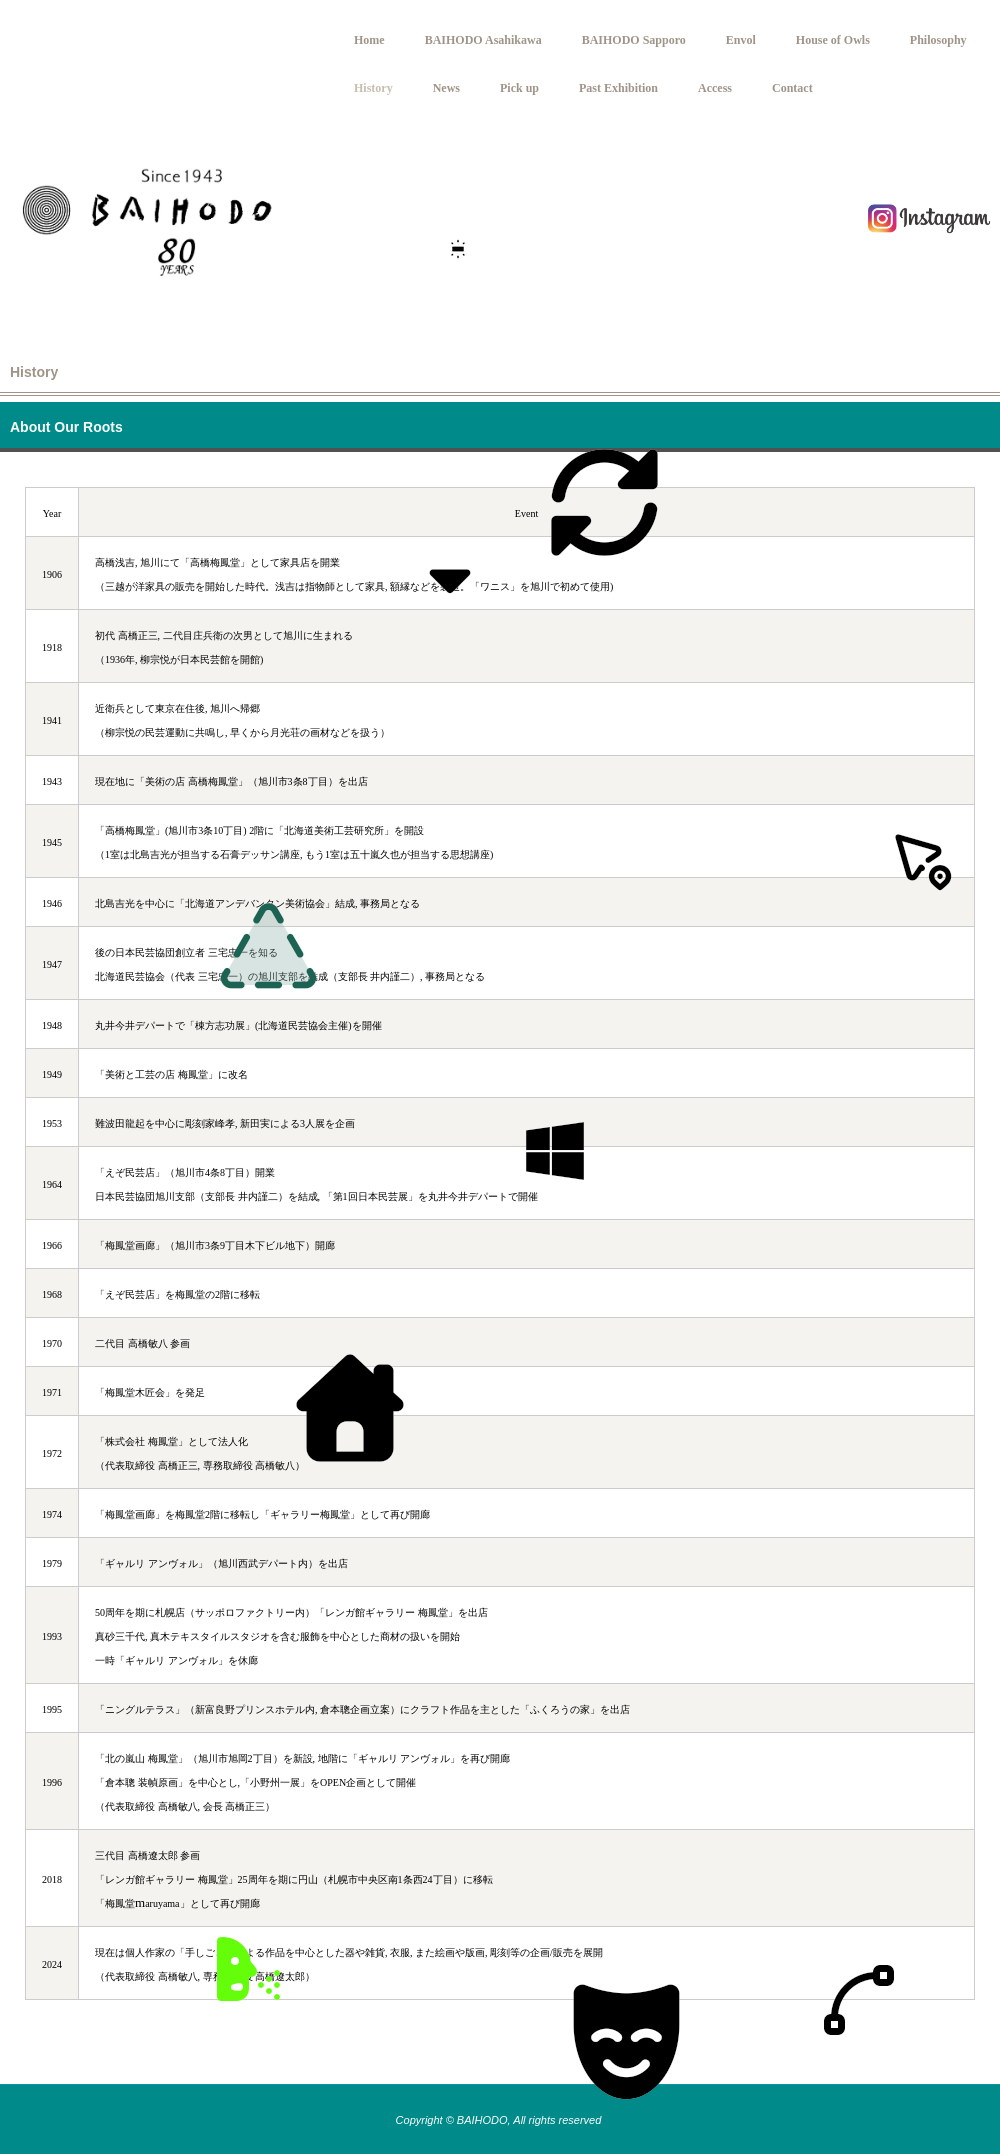  I want to click on pin cursor location on map, so click(920, 859).